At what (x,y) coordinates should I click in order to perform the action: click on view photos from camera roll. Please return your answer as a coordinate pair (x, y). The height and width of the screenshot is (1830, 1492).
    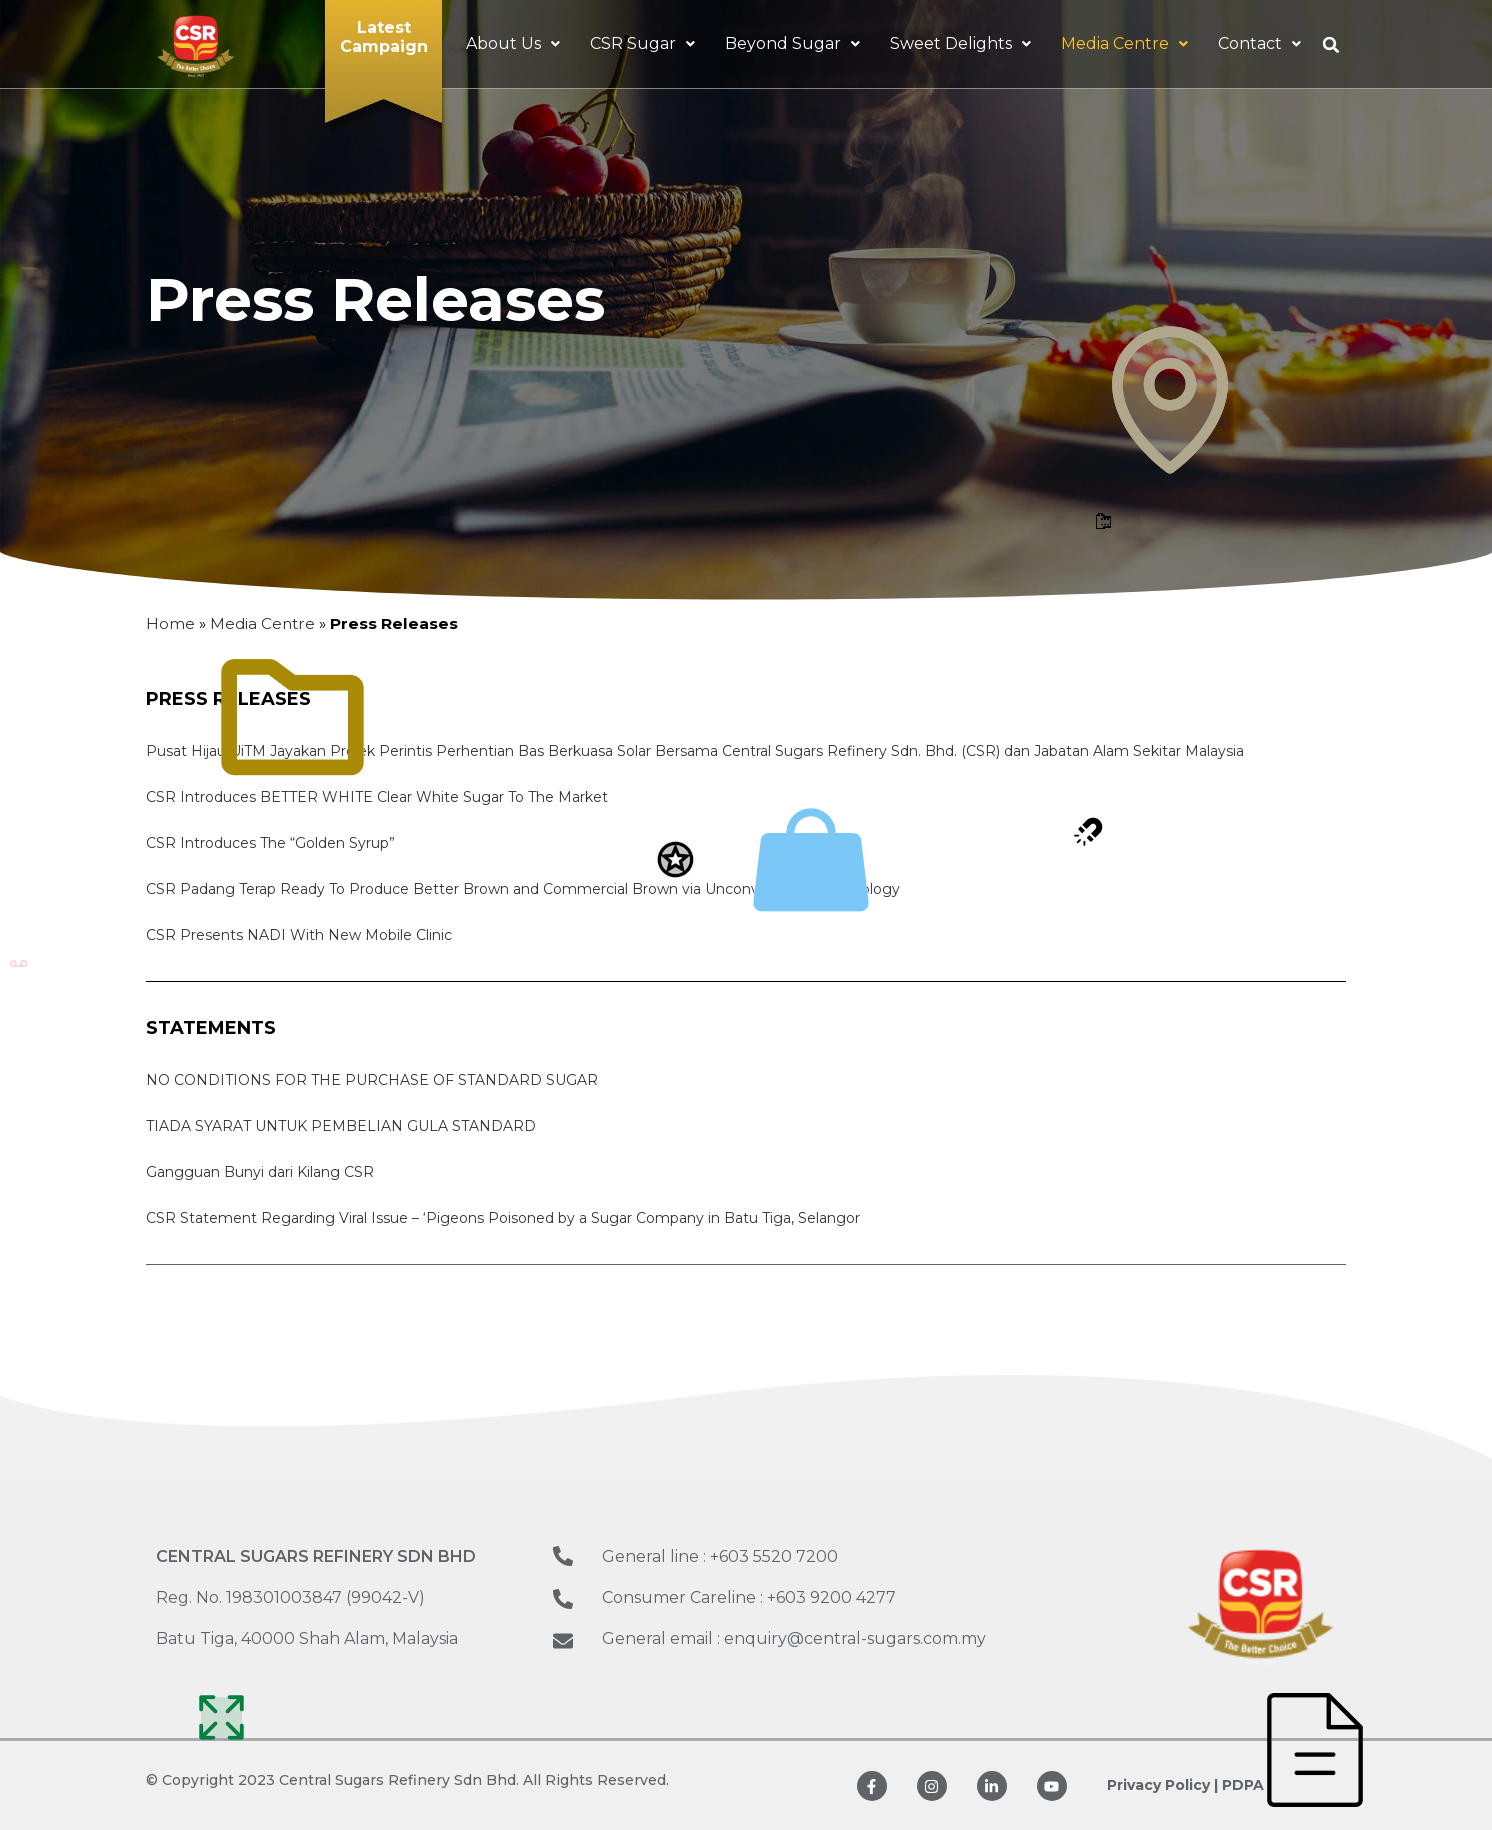
    Looking at the image, I should click on (1103, 521).